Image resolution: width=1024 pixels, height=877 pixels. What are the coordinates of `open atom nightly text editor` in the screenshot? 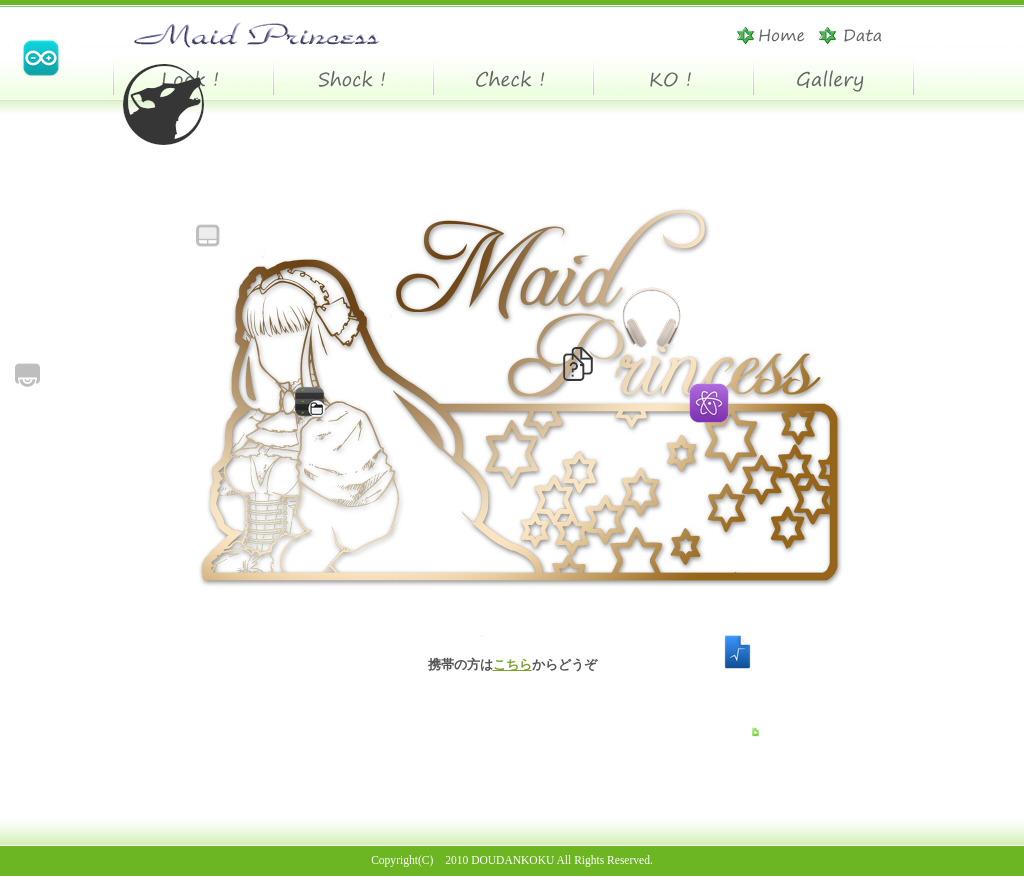 It's located at (709, 403).